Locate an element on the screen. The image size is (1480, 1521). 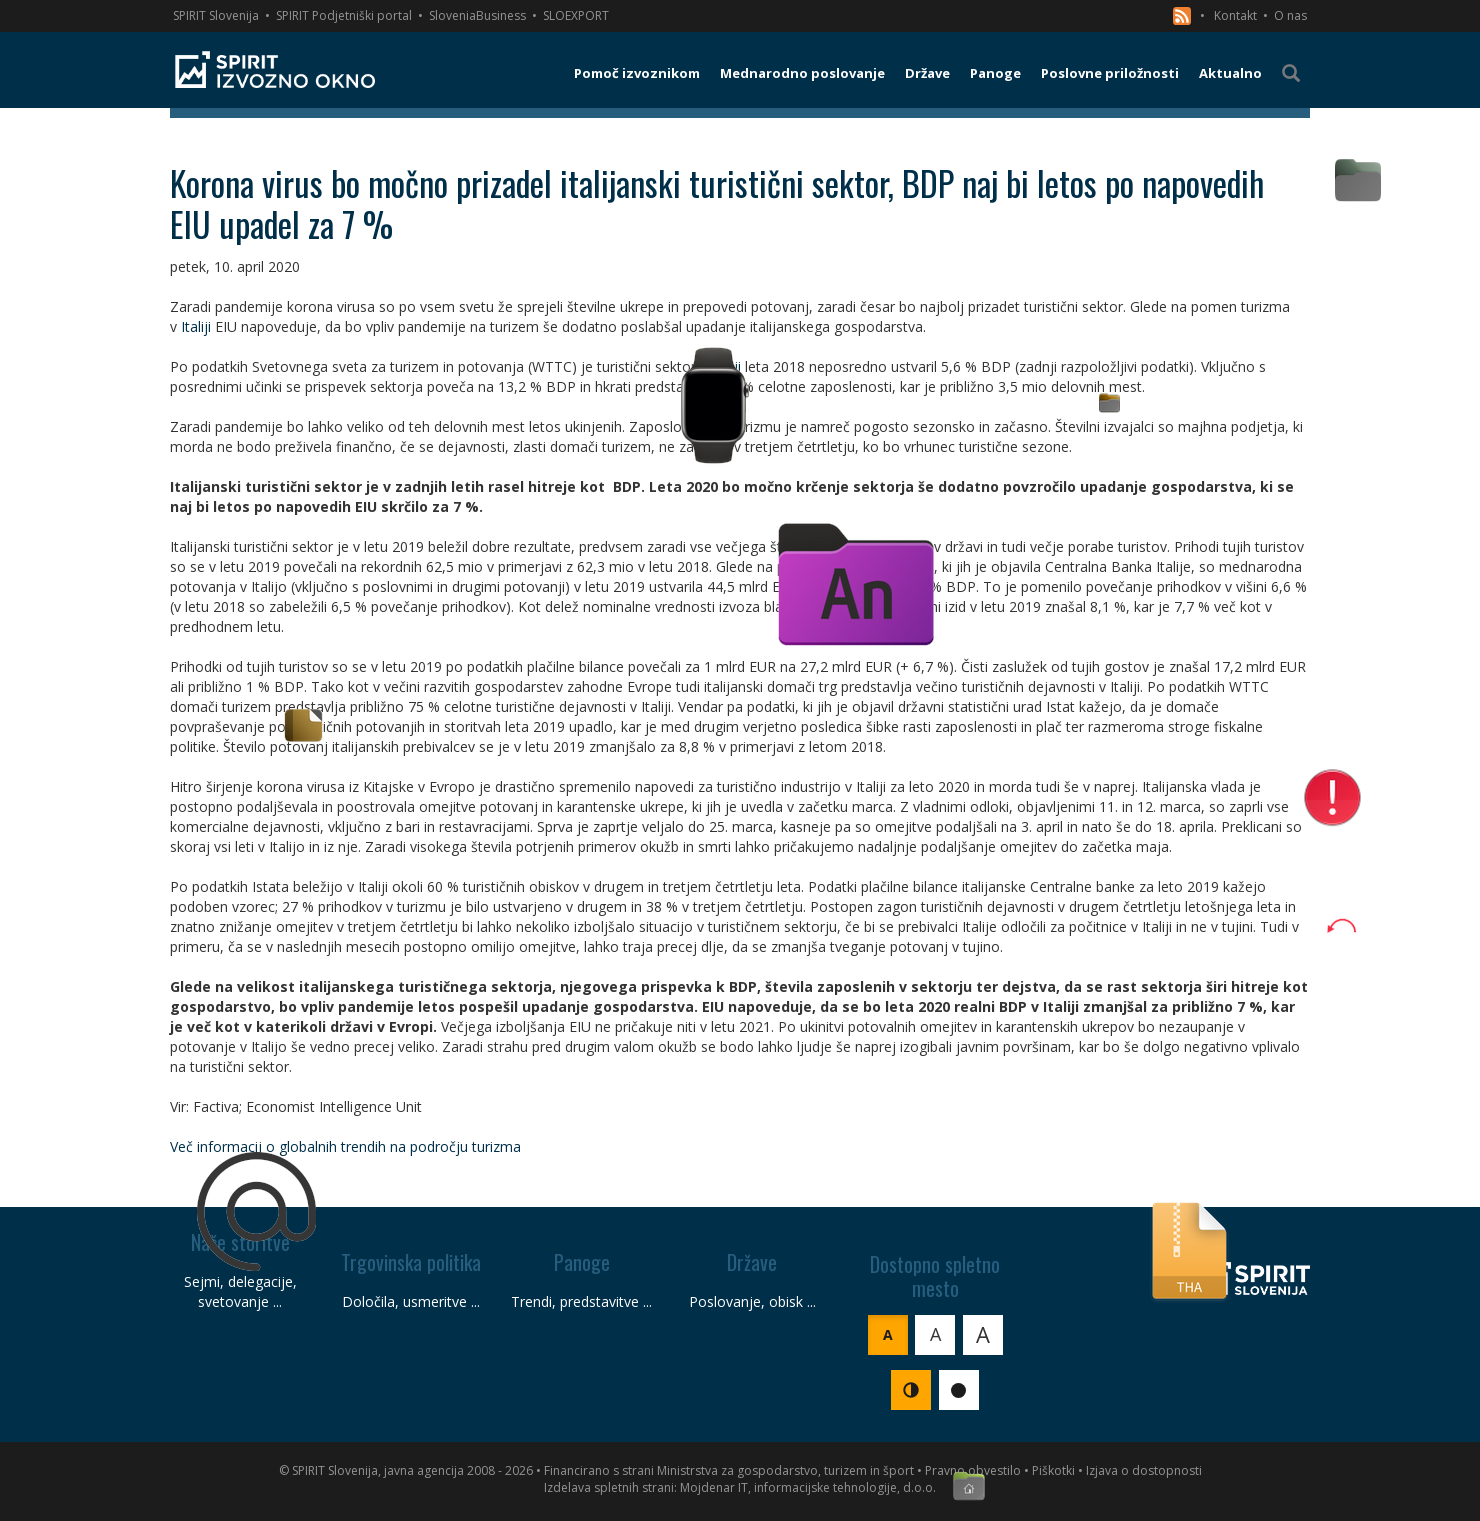
drop files here to add to folder is located at coordinates (1358, 180).